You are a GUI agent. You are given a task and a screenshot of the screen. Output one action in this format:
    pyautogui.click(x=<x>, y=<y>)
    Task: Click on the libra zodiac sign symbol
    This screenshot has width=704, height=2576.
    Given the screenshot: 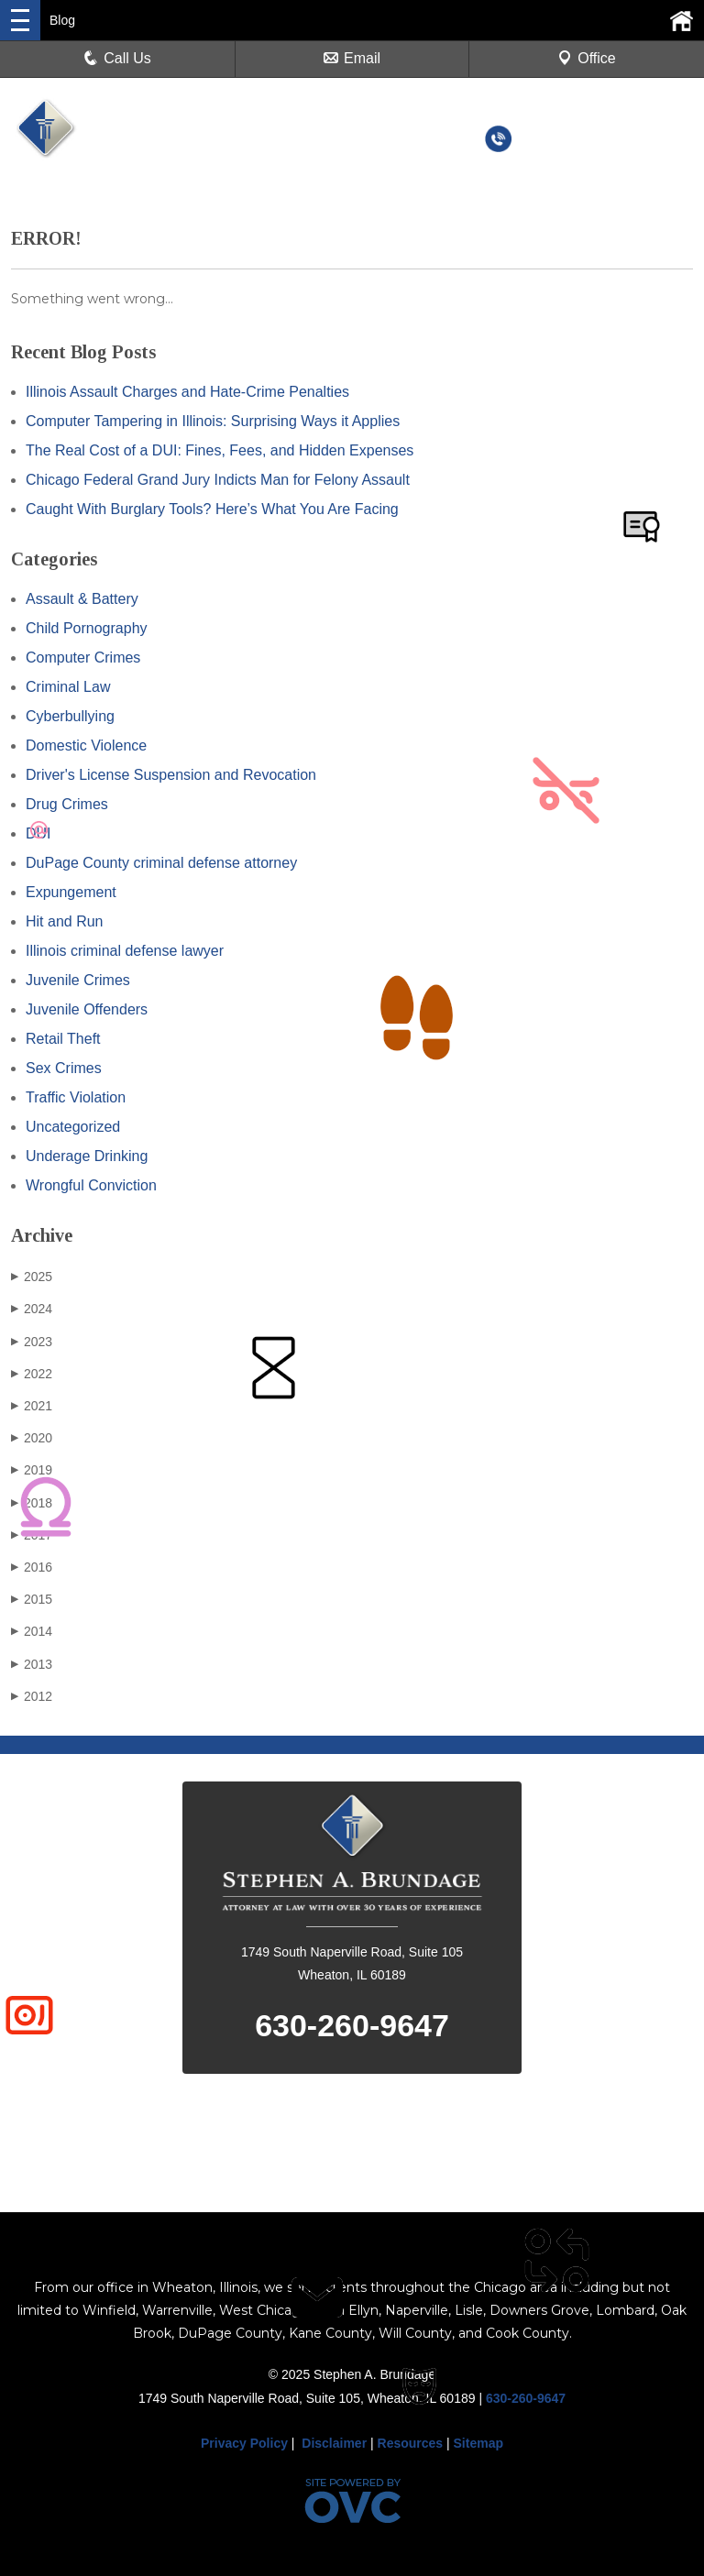 What is the action you would take?
    pyautogui.click(x=46, y=1508)
    